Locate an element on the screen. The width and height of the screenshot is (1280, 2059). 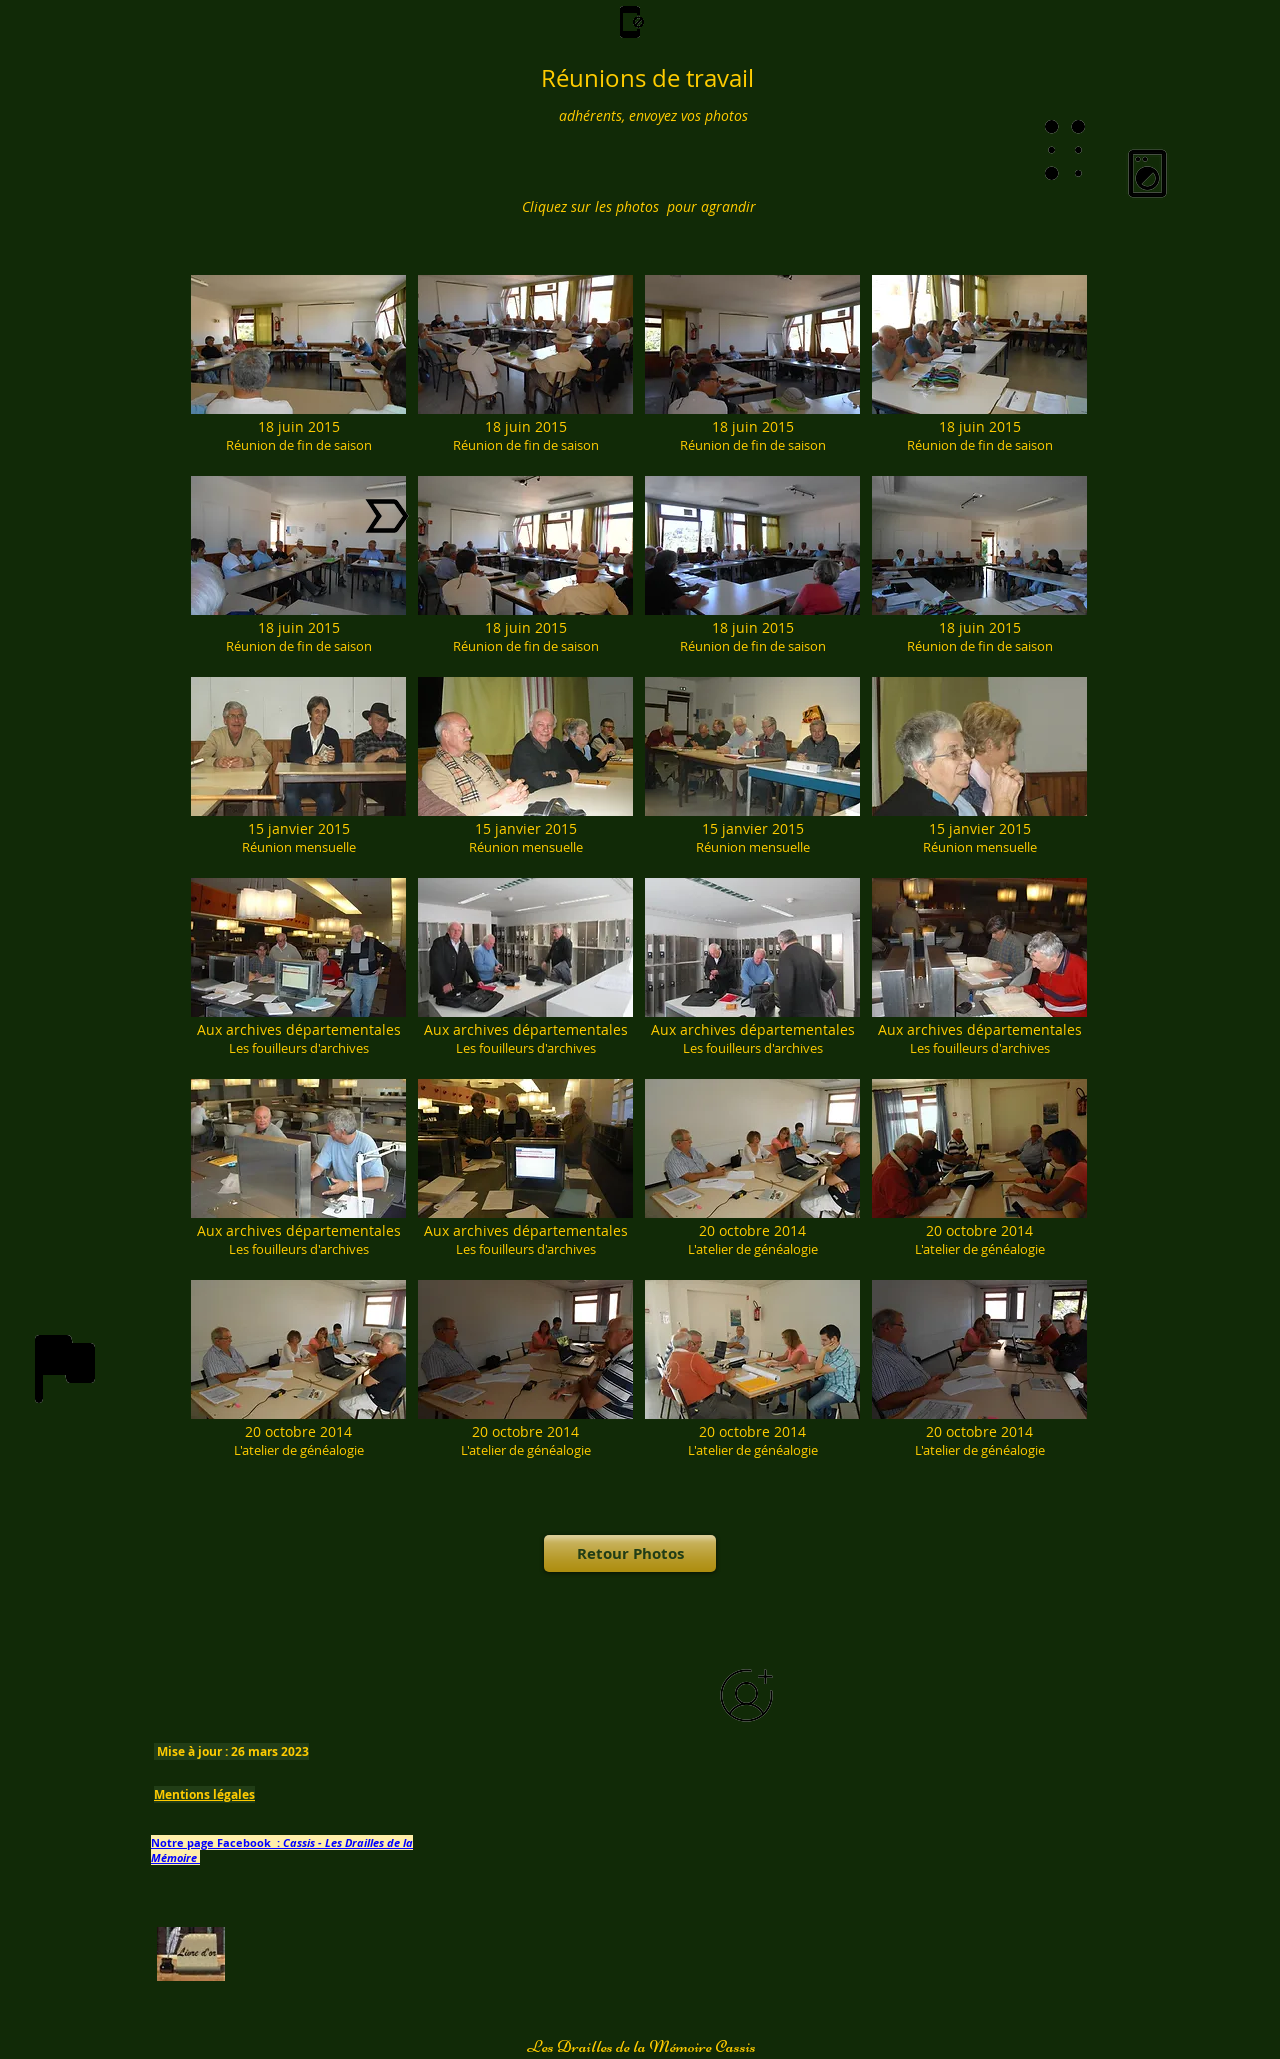
flag or mark an item for review is located at coordinates (63, 1367).